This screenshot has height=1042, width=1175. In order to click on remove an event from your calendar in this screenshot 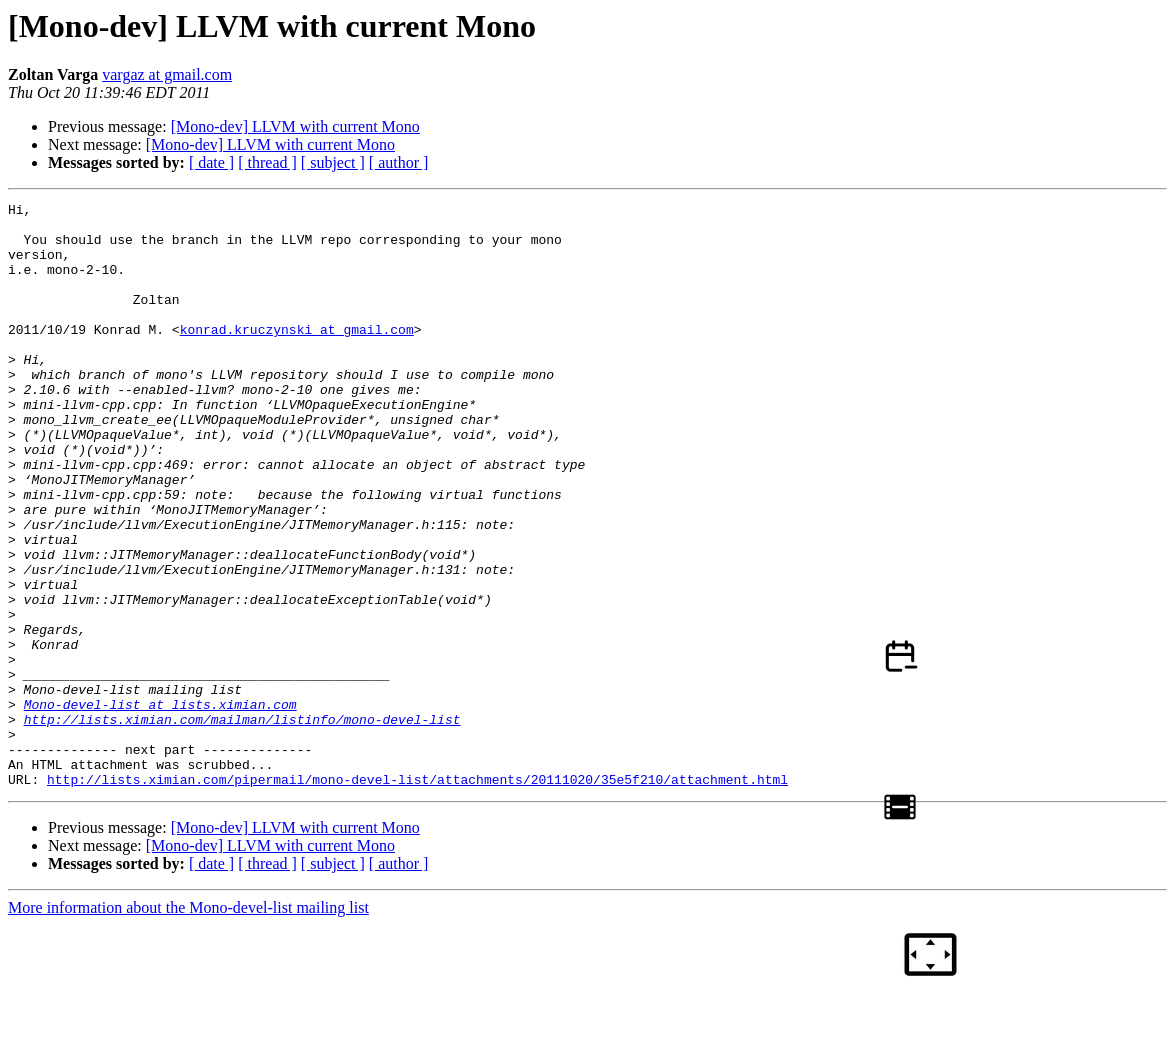, I will do `click(900, 656)`.